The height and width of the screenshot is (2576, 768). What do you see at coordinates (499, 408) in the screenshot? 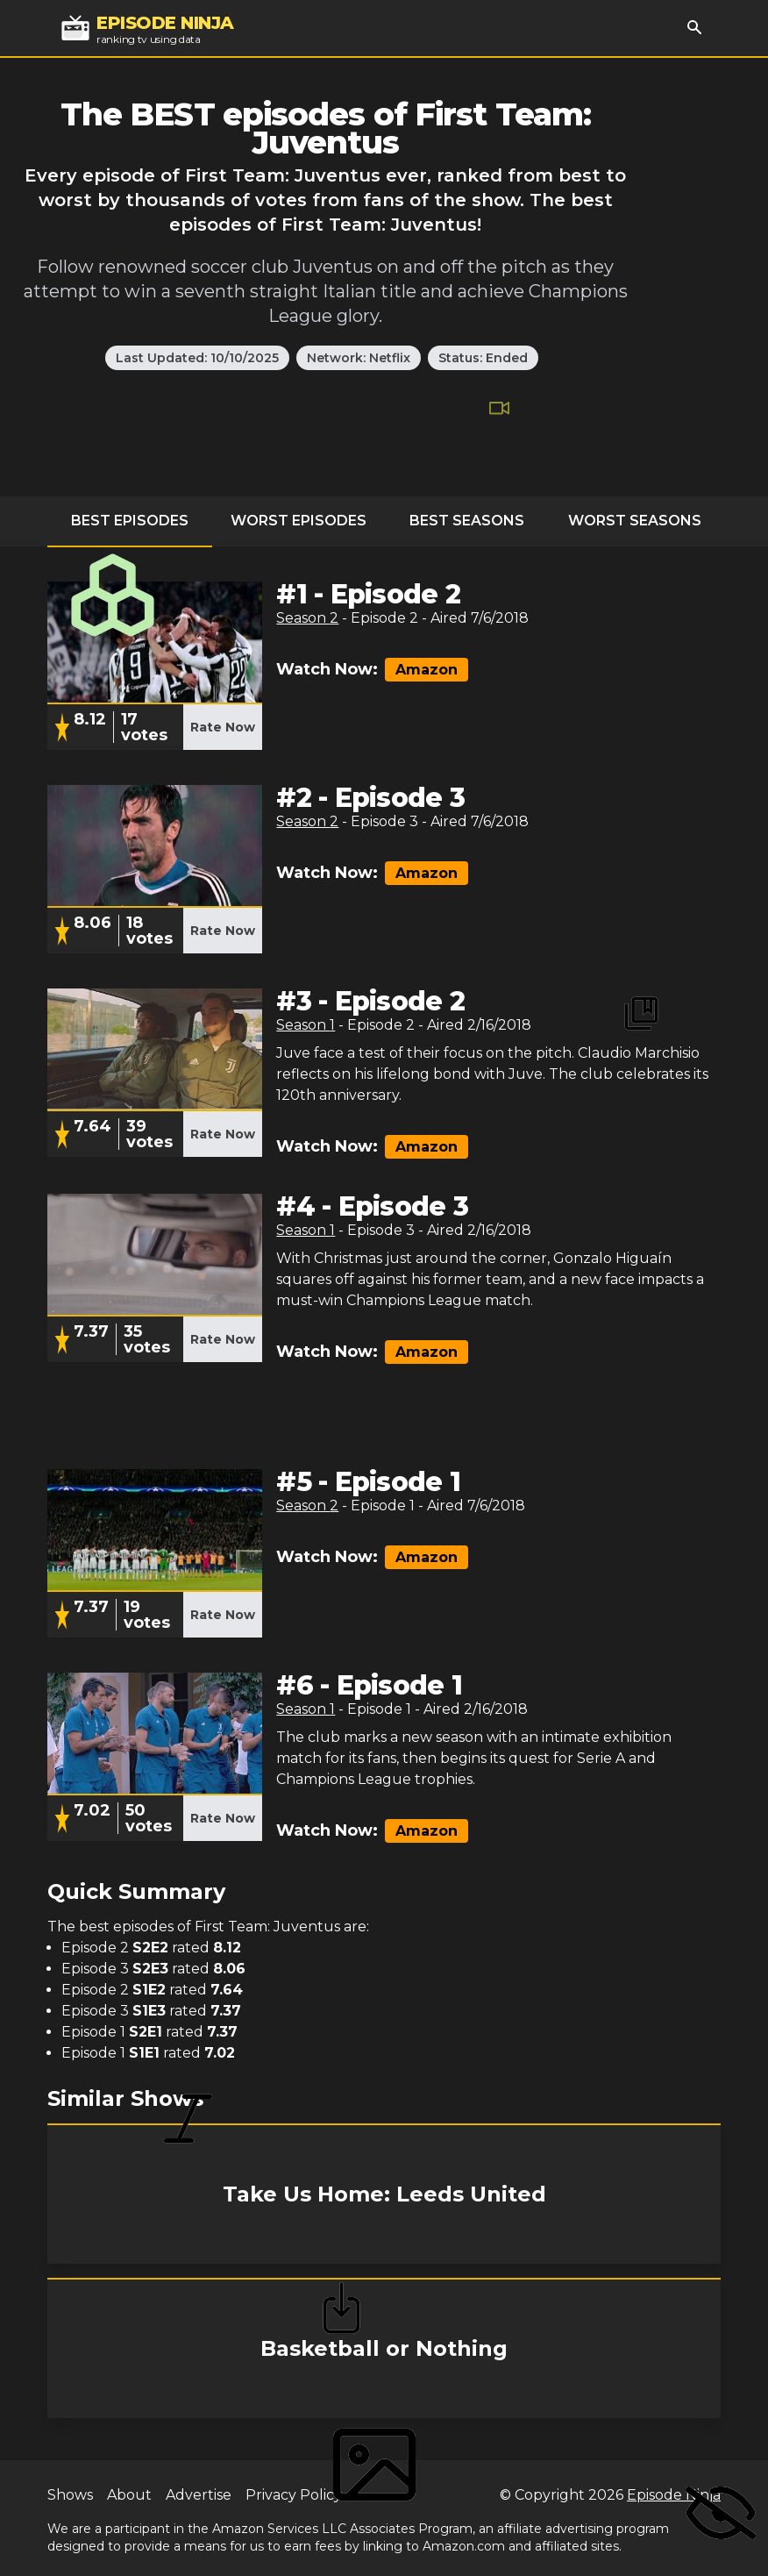
I see `start a video call` at bounding box center [499, 408].